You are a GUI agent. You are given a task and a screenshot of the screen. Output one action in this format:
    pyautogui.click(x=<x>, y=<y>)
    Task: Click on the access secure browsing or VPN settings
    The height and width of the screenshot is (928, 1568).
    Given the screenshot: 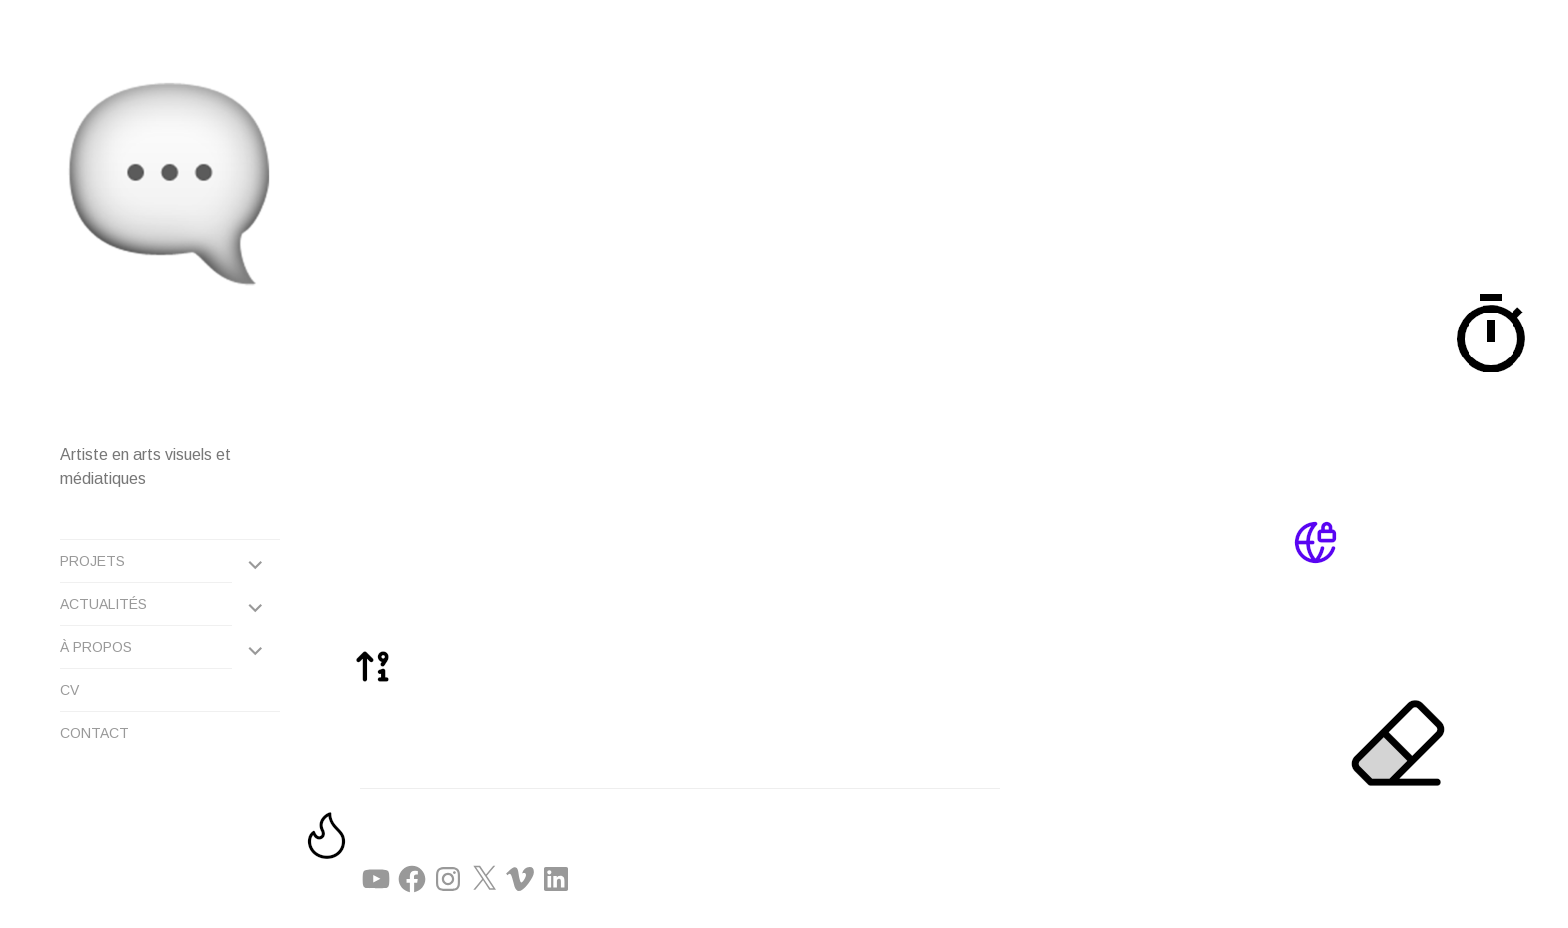 What is the action you would take?
    pyautogui.click(x=1315, y=542)
    